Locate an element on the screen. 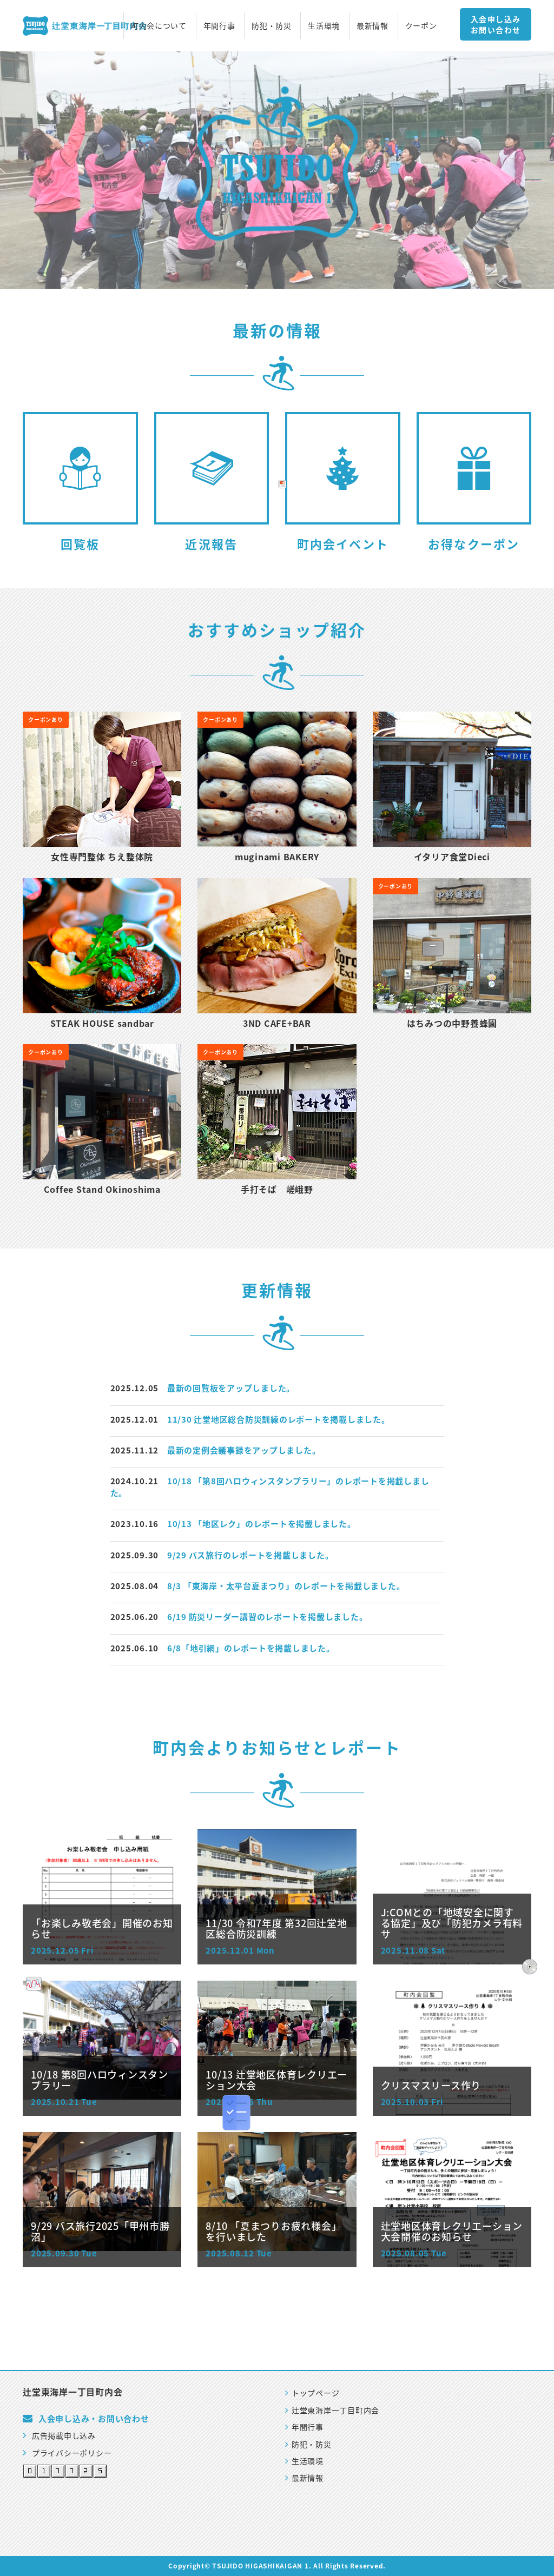  unmount or eject a CD/DVD disc is located at coordinates (530, 1967).